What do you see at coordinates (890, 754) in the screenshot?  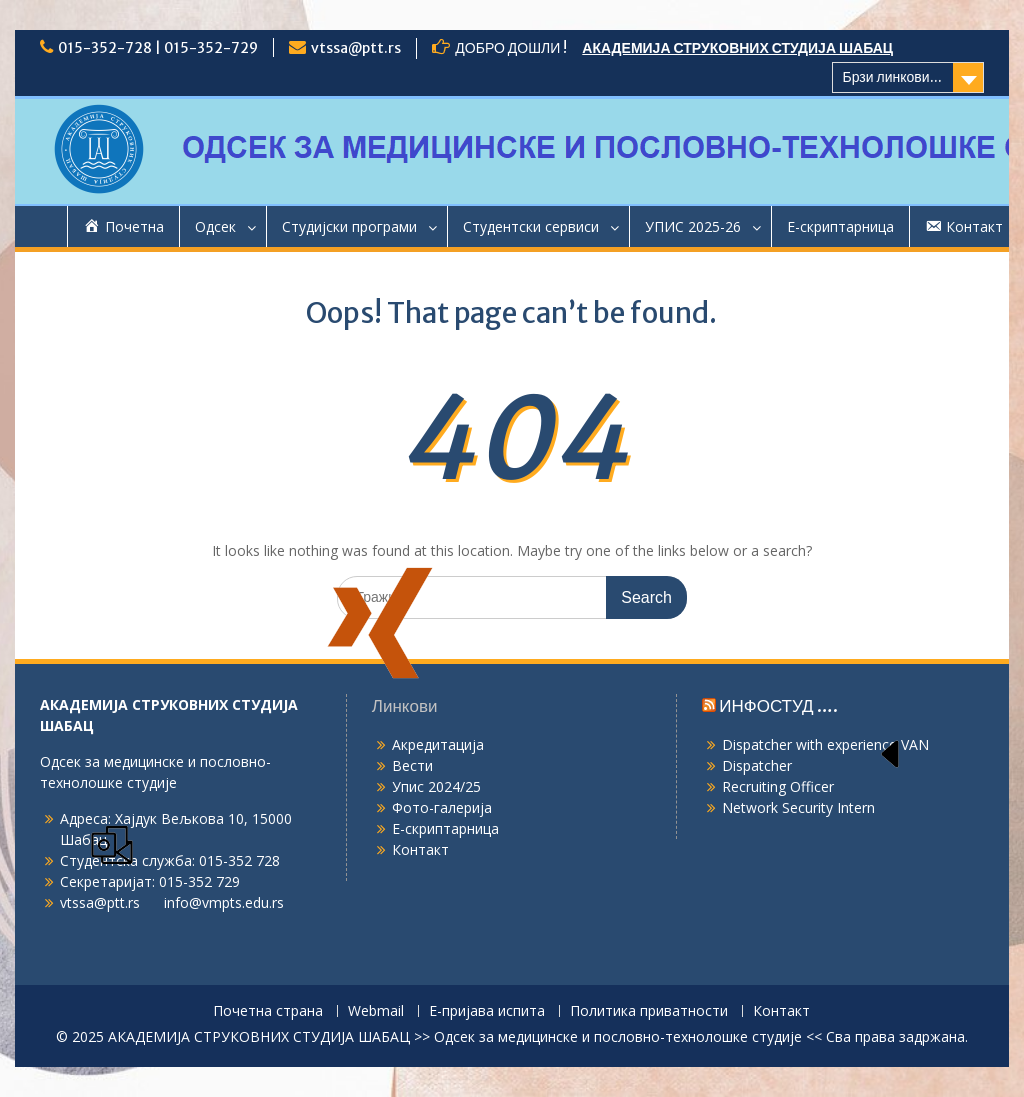 I see `go back to the previous screen` at bounding box center [890, 754].